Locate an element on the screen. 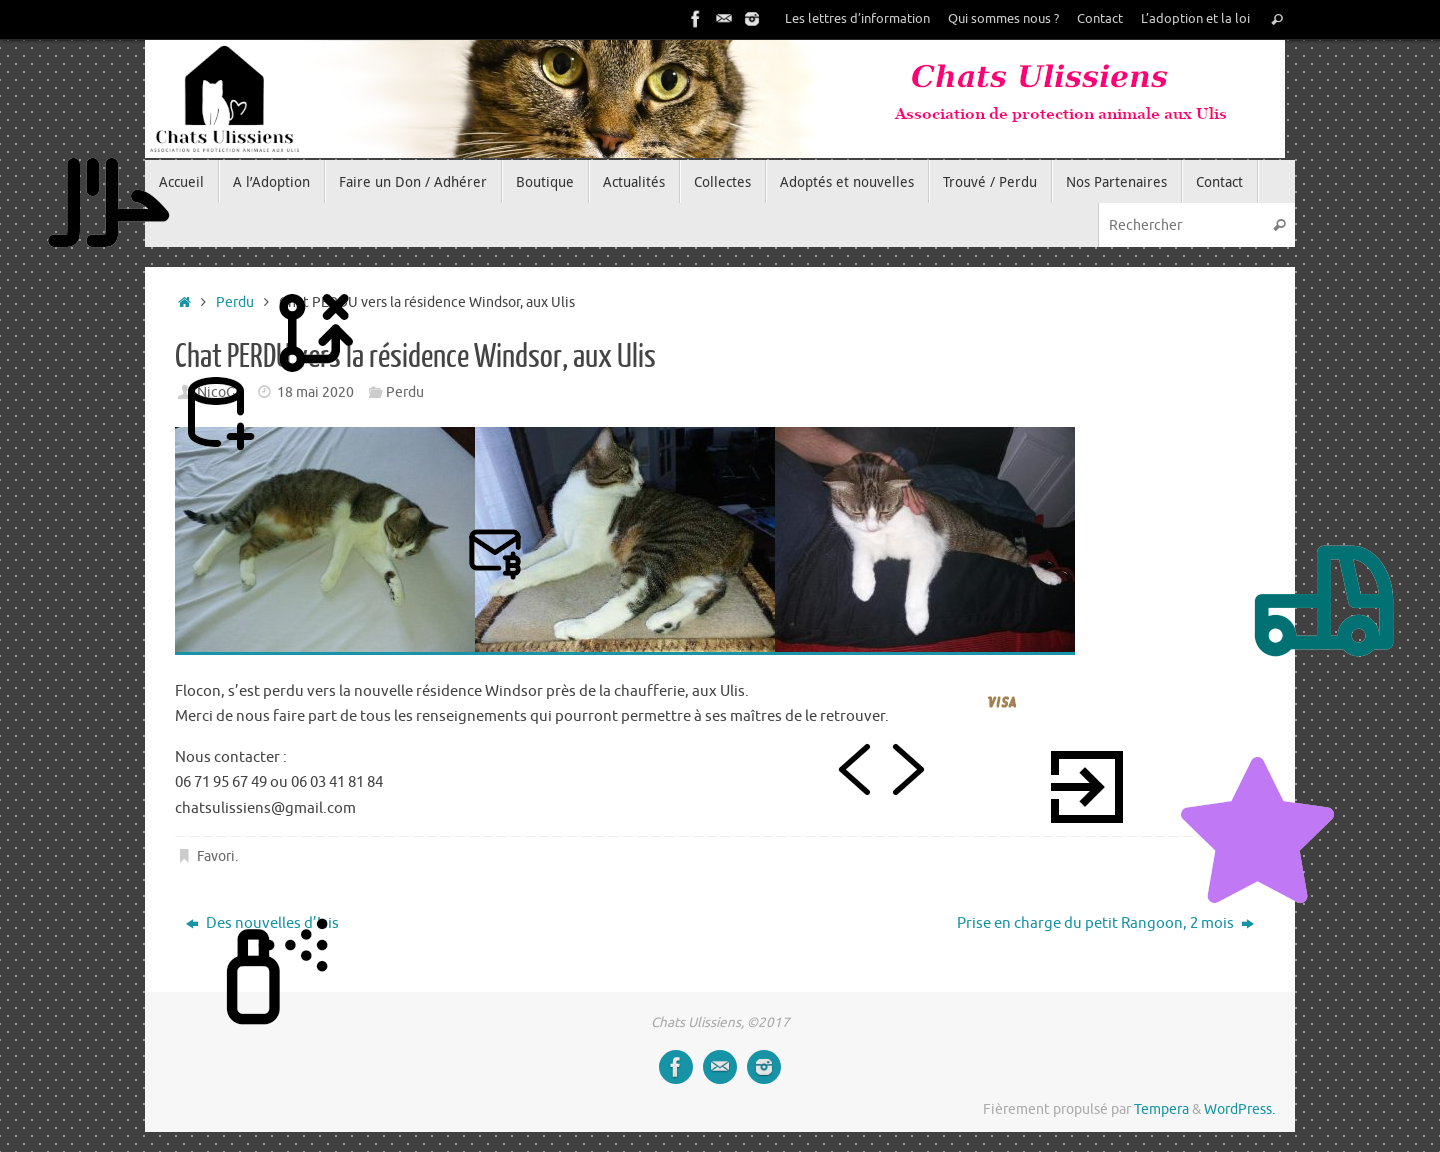  add a new database or storage container is located at coordinates (216, 412).